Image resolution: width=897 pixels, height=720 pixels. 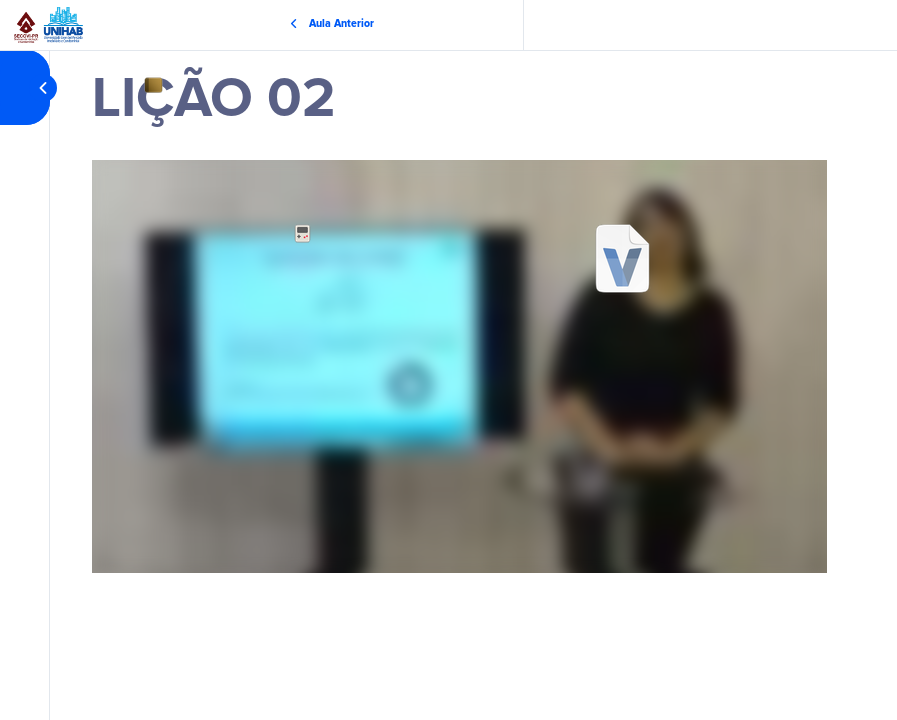 What do you see at coordinates (622, 258) in the screenshot?
I see `a v programming language source file` at bounding box center [622, 258].